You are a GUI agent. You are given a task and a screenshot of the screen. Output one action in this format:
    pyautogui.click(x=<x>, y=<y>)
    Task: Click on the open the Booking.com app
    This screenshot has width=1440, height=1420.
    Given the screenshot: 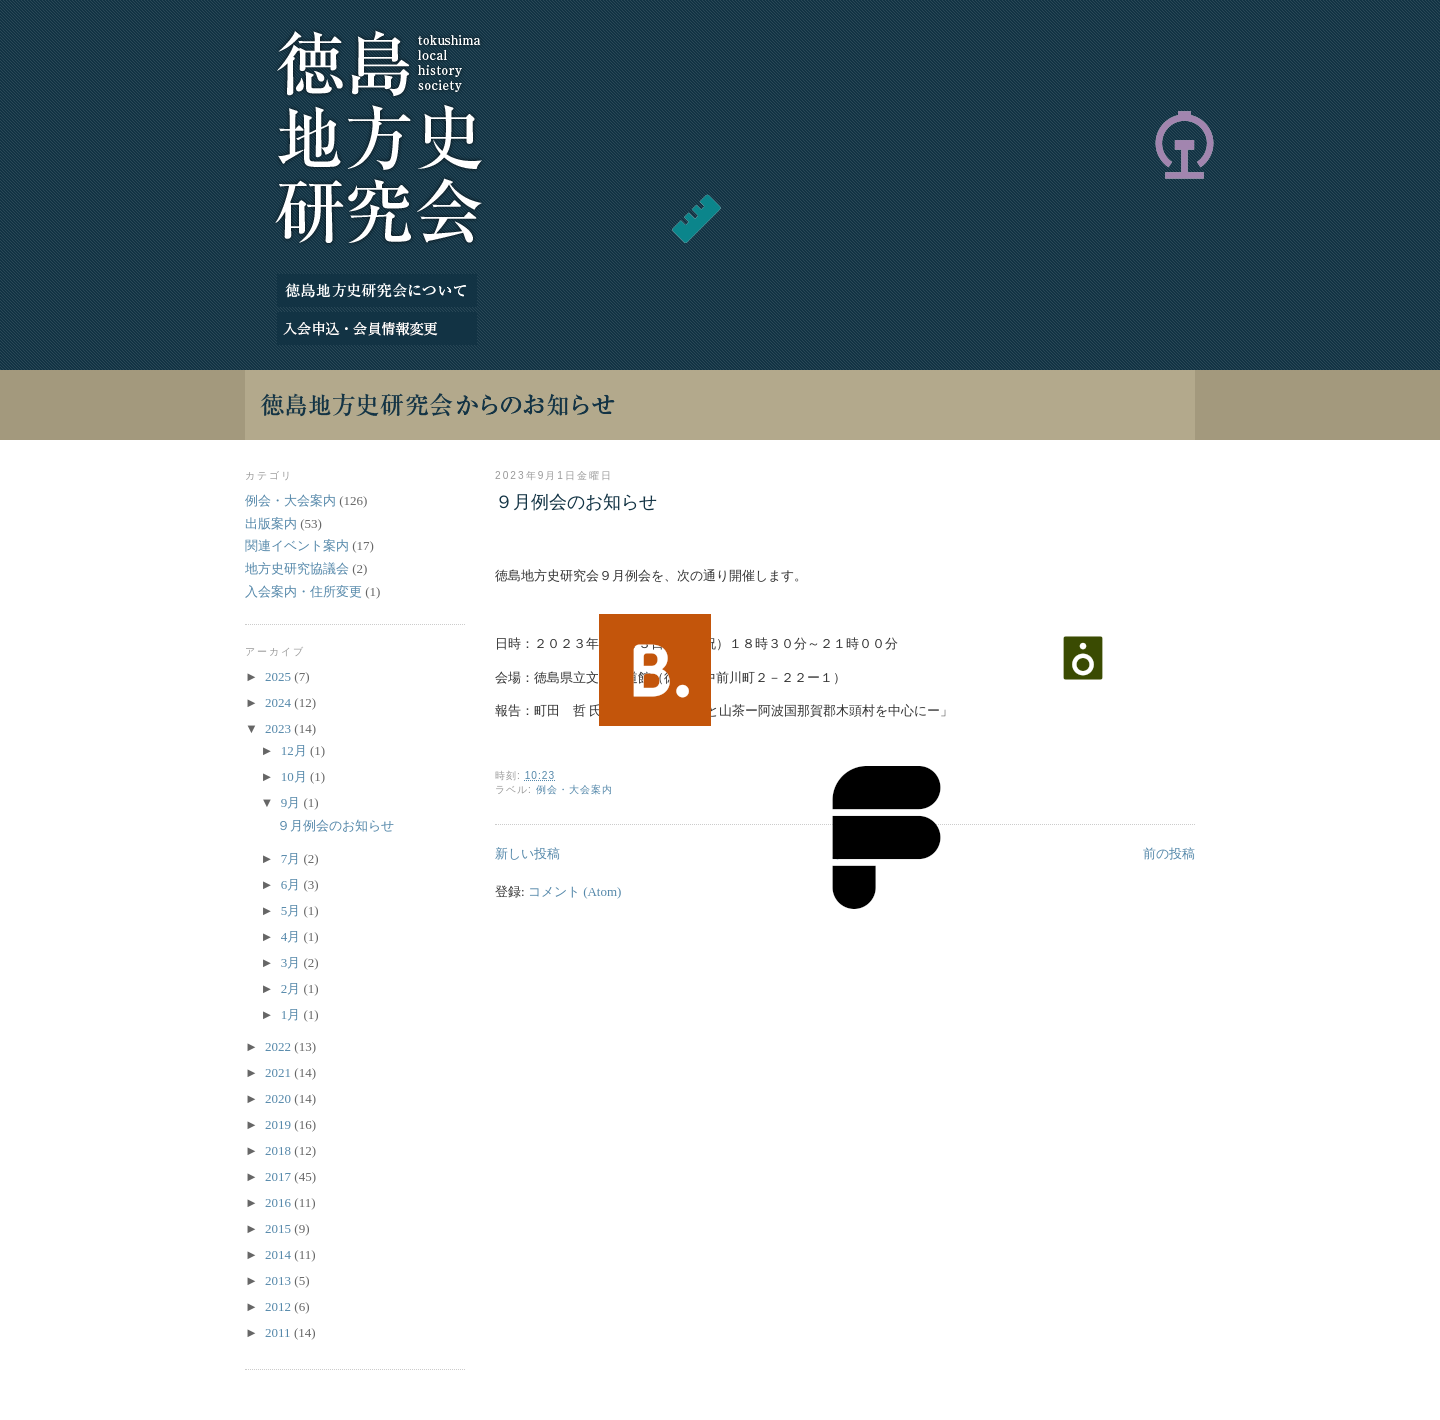 What is the action you would take?
    pyautogui.click(x=655, y=670)
    